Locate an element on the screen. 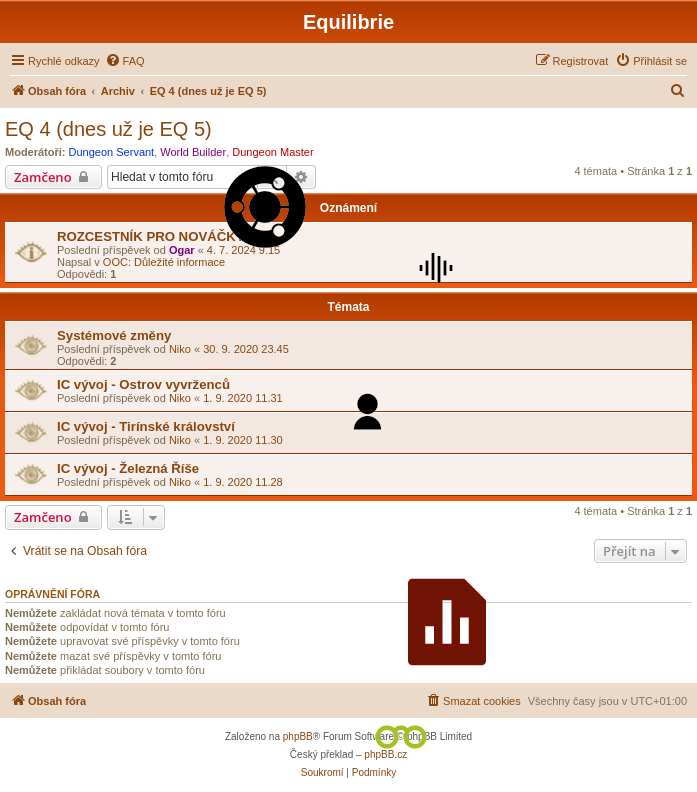 Image resolution: width=697 pixels, height=792 pixels. launch ubuntu operating system is located at coordinates (265, 207).